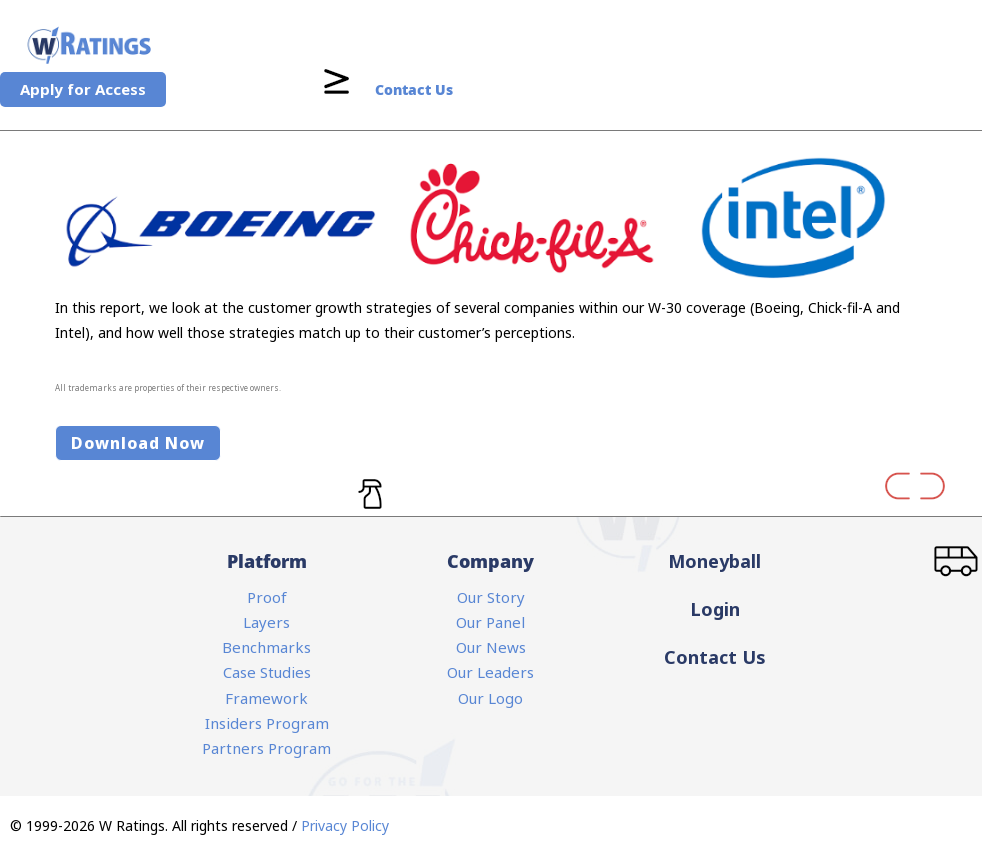  What do you see at coordinates (915, 486) in the screenshot?
I see `unlink or disconnect a linked item` at bounding box center [915, 486].